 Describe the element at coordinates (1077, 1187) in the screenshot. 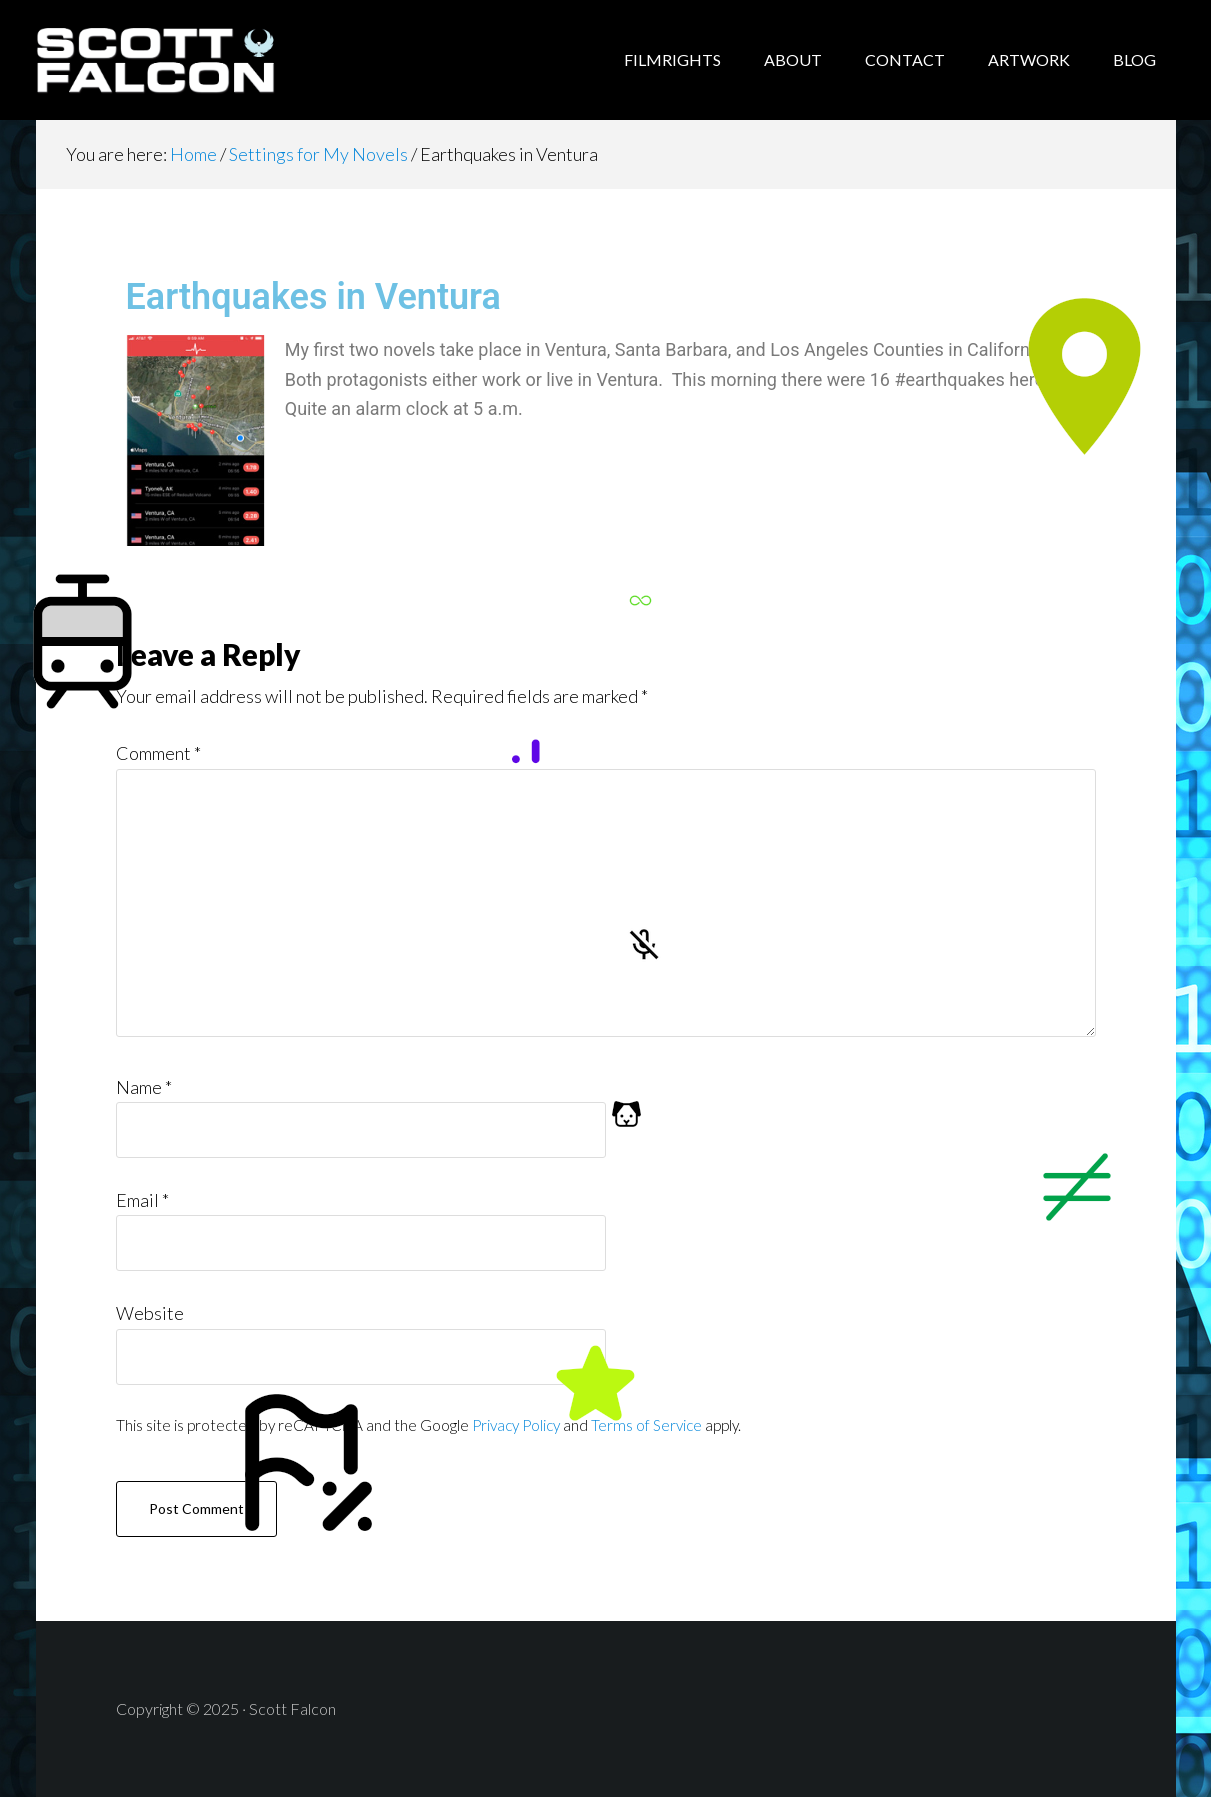

I see `indicates values are not equal or a mismatch` at that location.